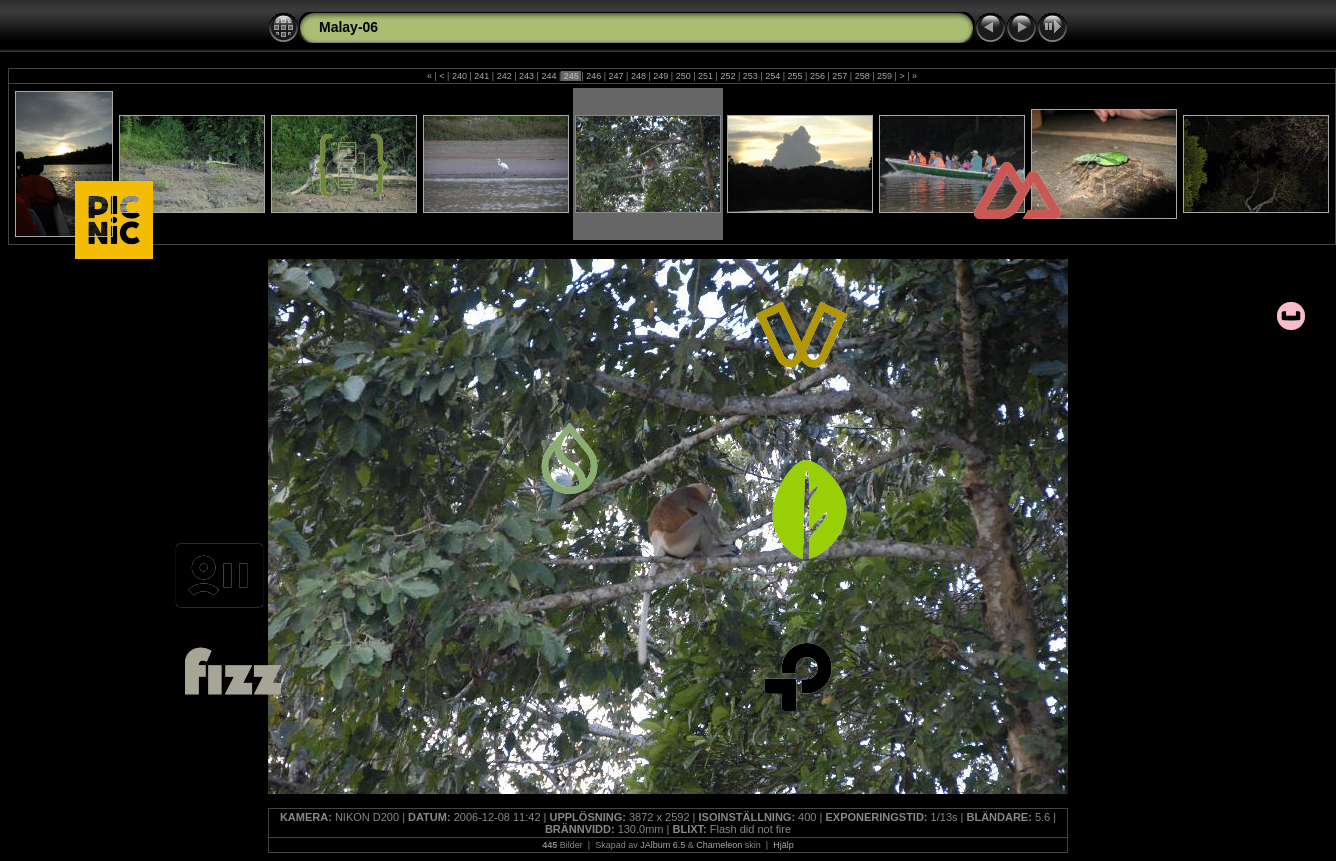 This screenshot has width=1336, height=861. I want to click on open the Picnic grocery delivery app, so click(114, 220).